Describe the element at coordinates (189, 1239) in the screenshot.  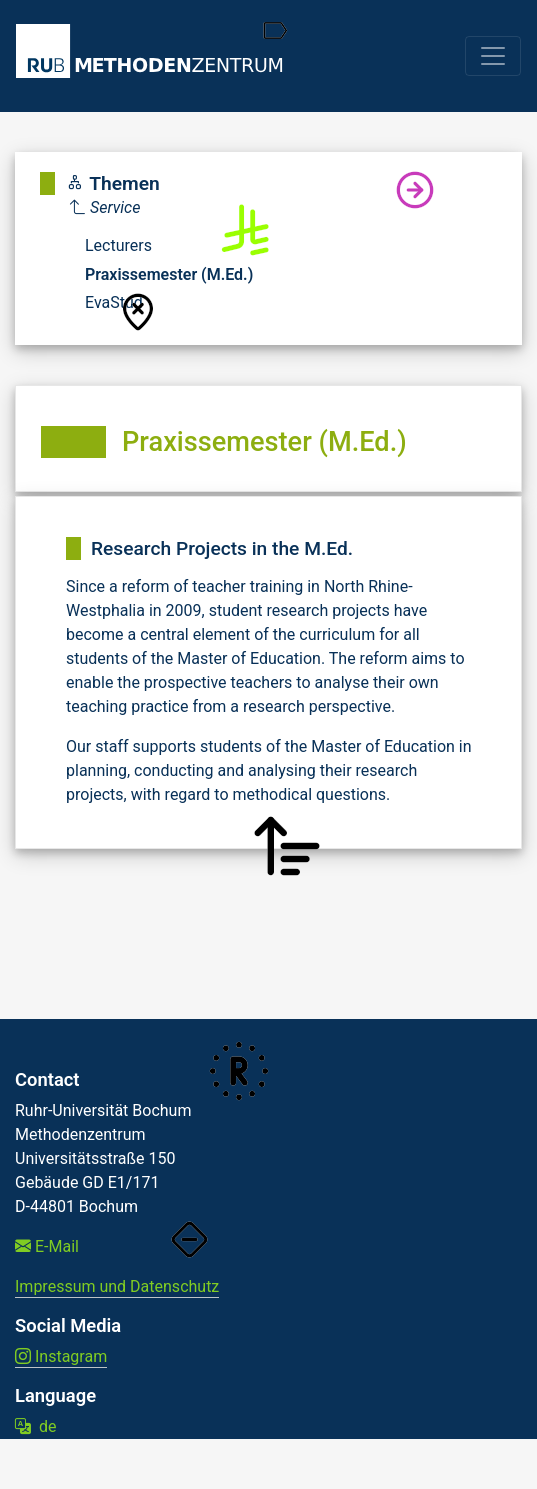
I see `remove an item from favorites or premium collection` at that location.